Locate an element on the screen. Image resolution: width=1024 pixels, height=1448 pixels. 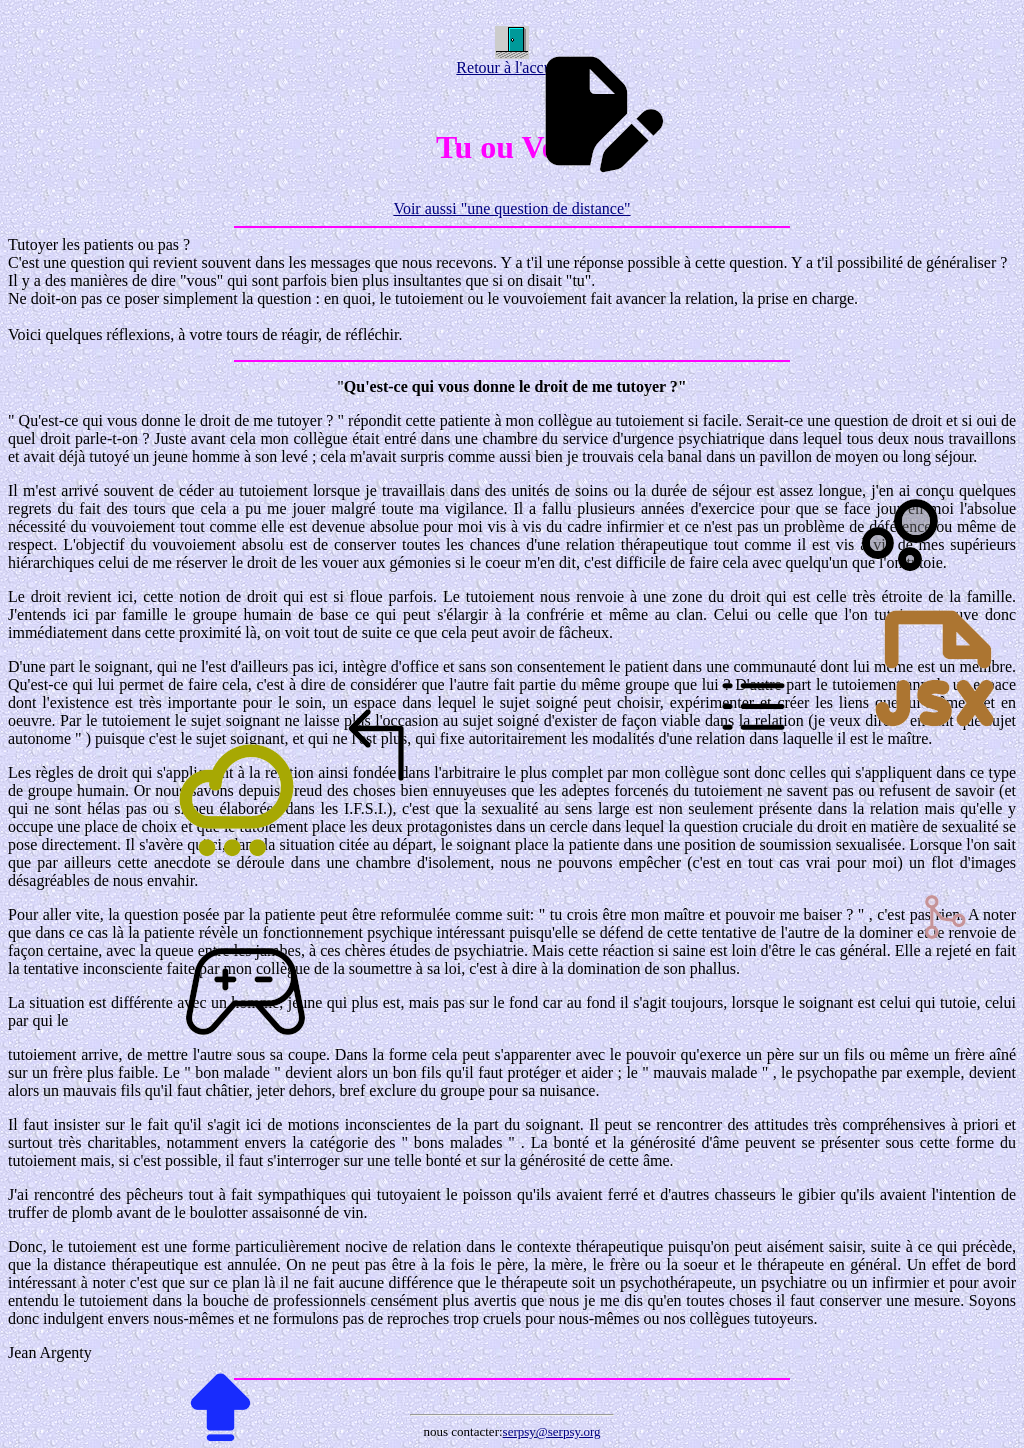
upload a file or document is located at coordinates (220, 1406).